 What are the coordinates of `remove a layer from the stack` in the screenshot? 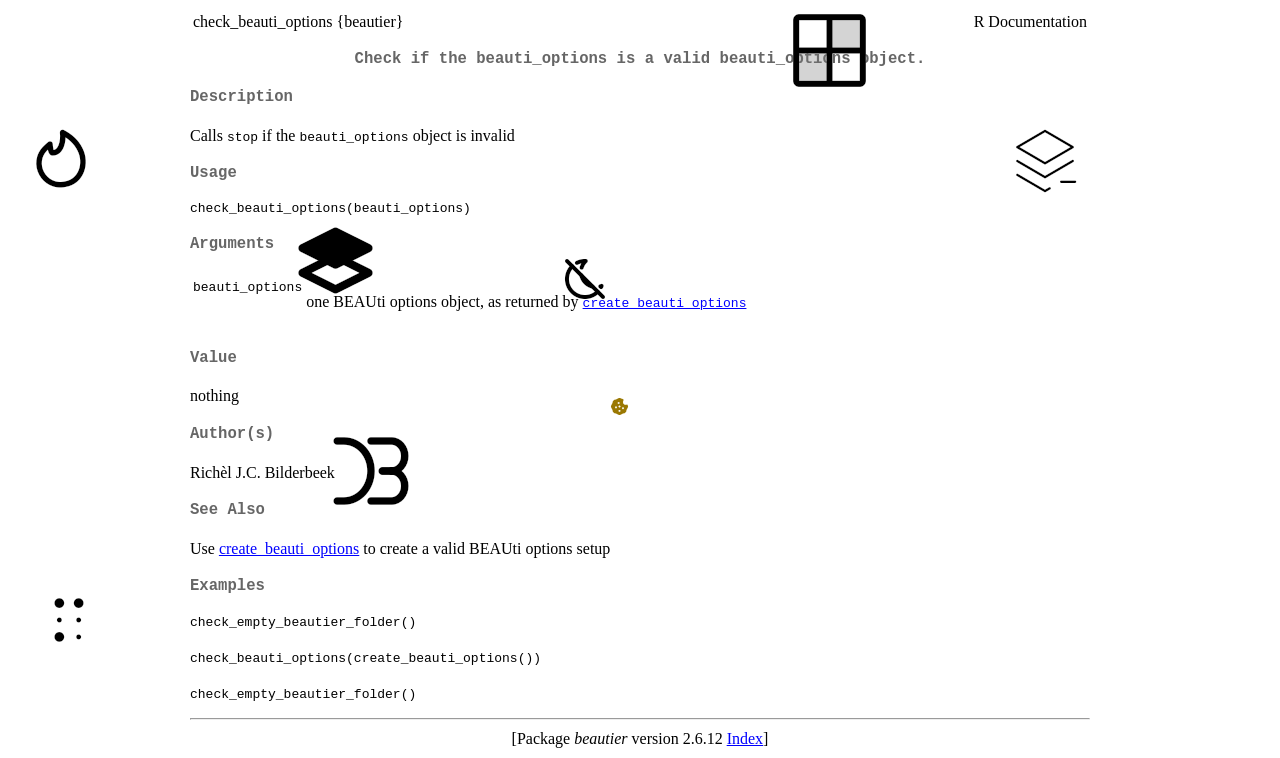 It's located at (1045, 161).